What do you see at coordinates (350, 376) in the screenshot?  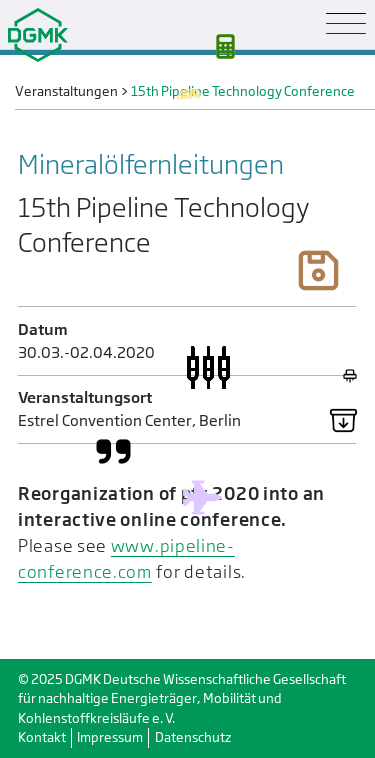 I see `shred or permanently delete a document` at bounding box center [350, 376].